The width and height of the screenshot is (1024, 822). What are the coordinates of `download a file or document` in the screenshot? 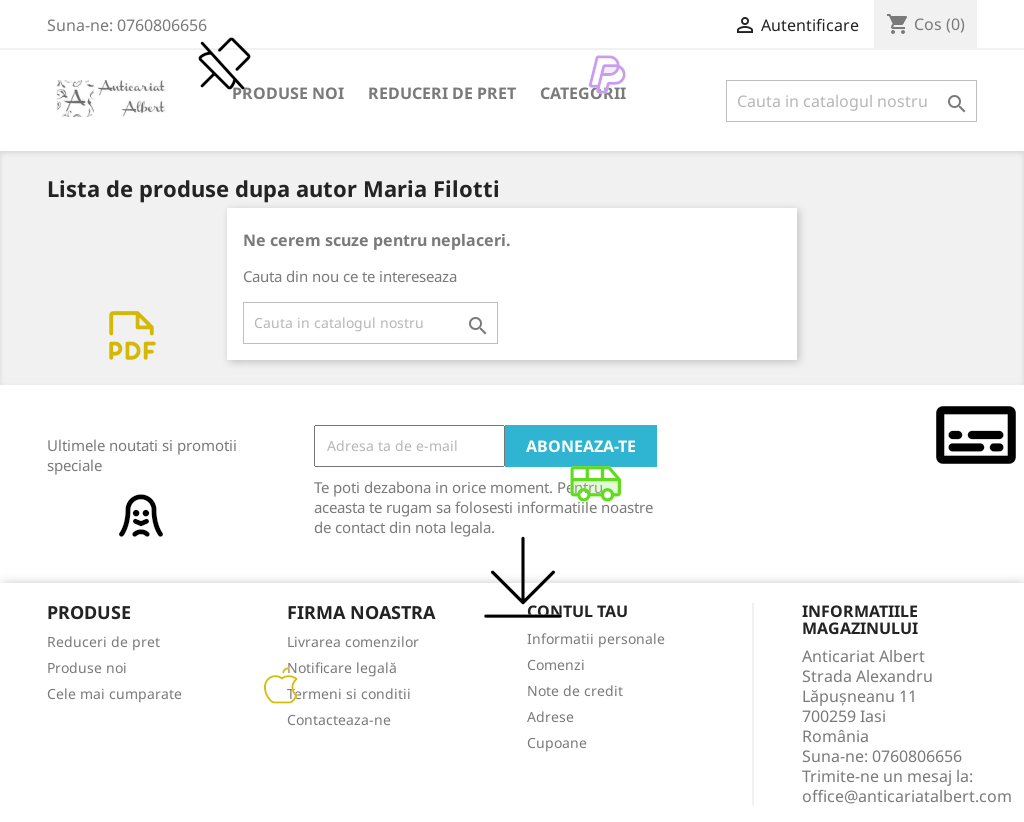 It's located at (523, 579).